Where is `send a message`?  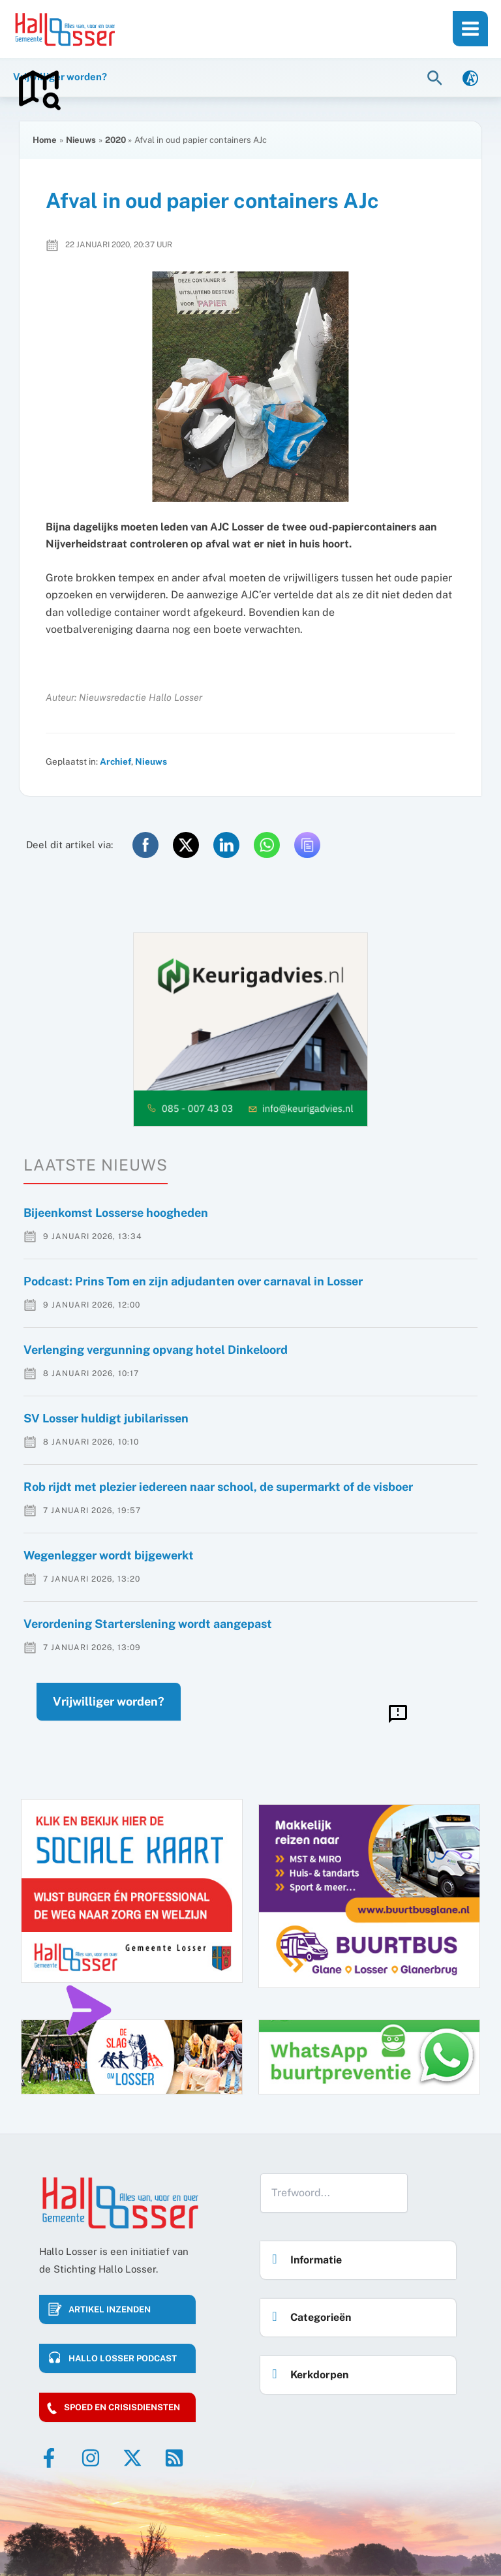
send a message is located at coordinates (86, 2010).